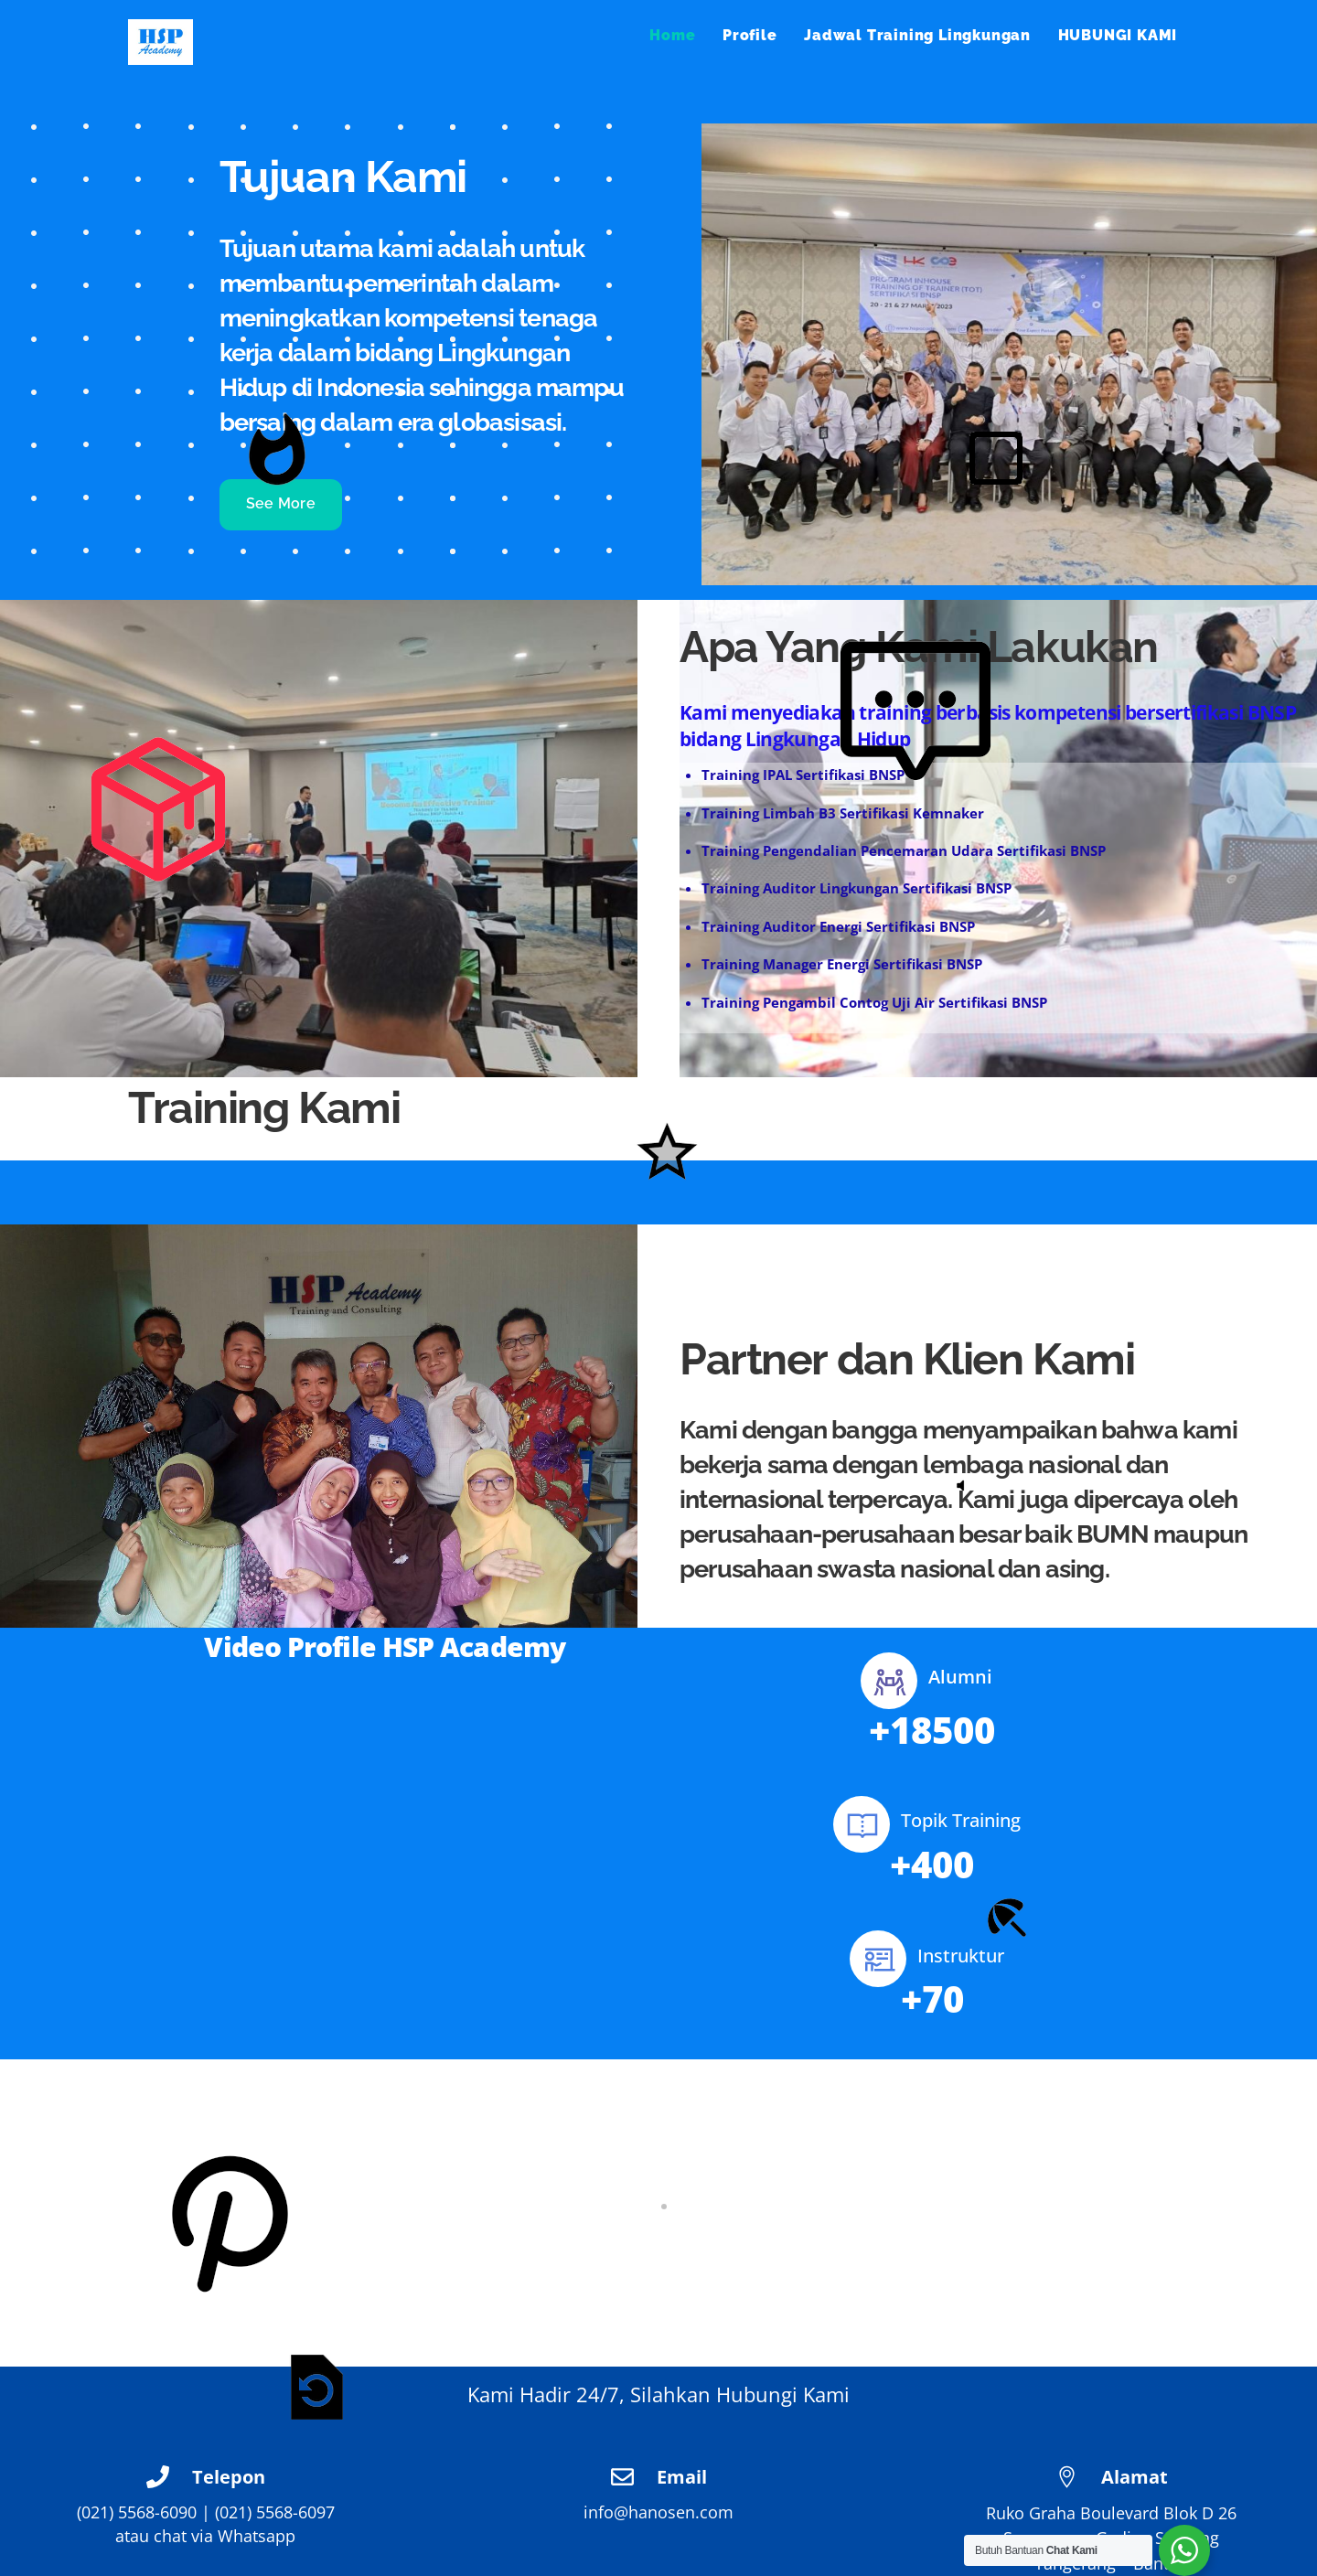 The width and height of the screenshot is (1317, 2576). I want to click on view trending or popular content, so click(277, 450).